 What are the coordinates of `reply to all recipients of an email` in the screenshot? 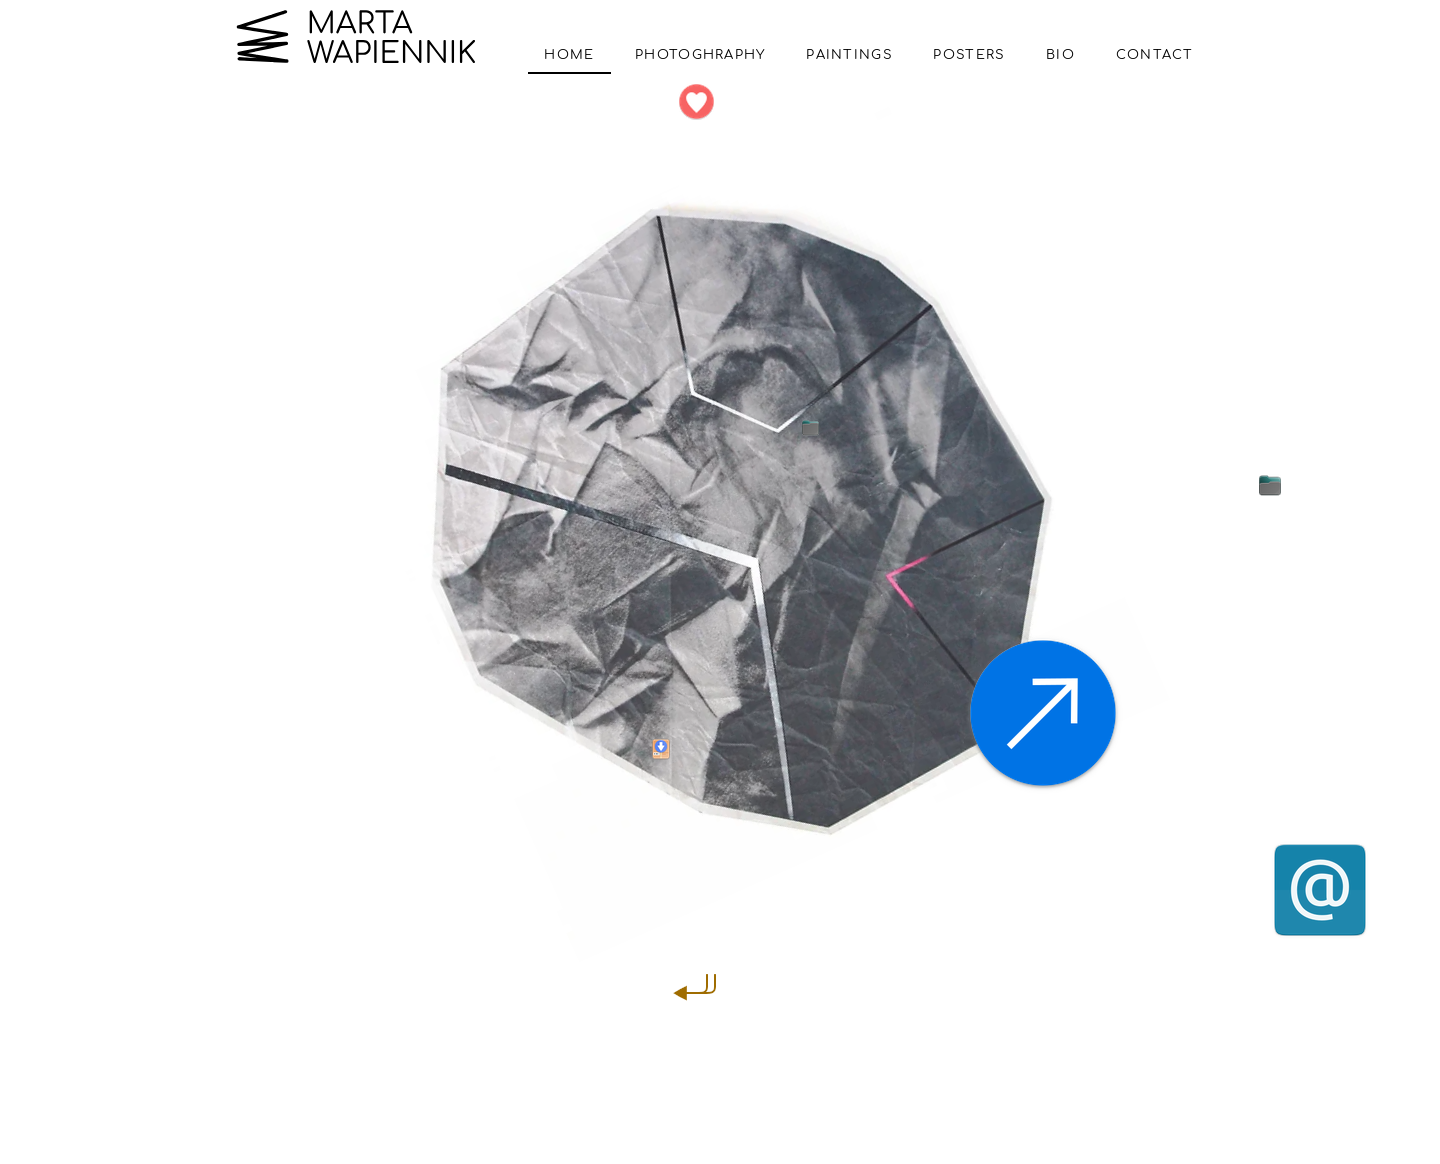 It's located at (694, 984).